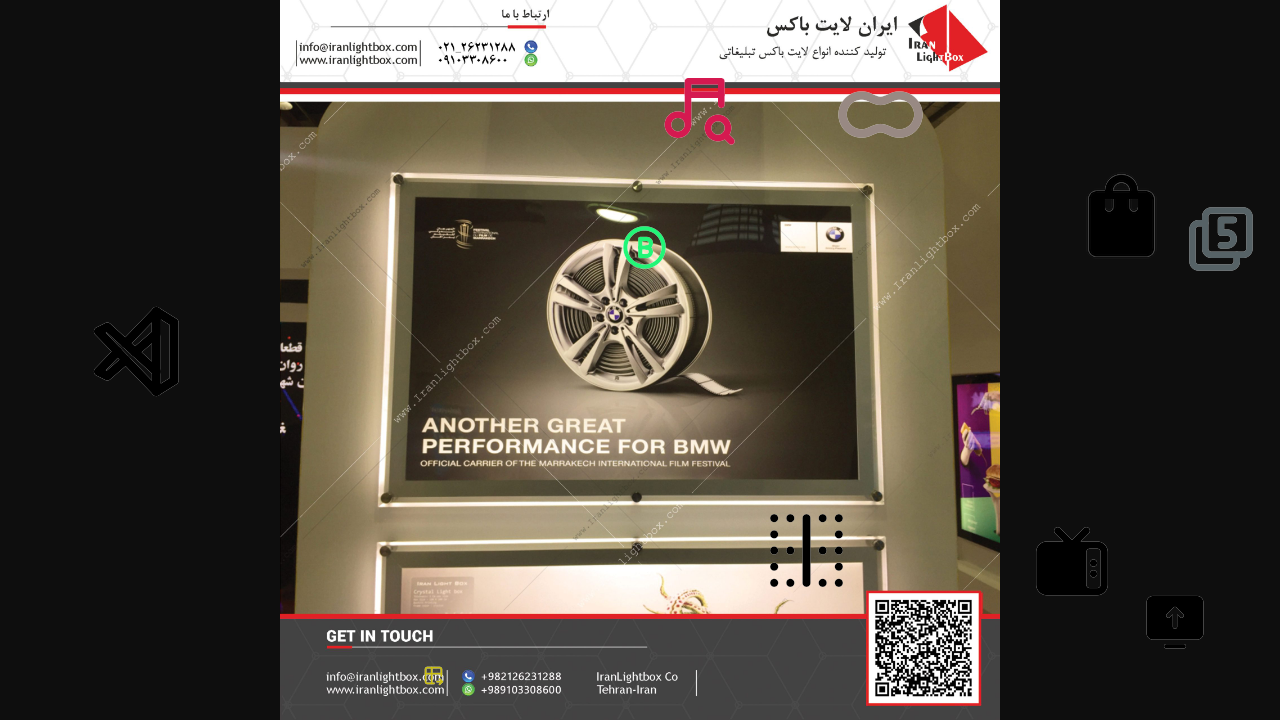 This screenshot has height=720, width=1280. What do you see at coordinates (644, 247) in the screenshot?
I see `xbox controller B button indicator` at bounding box center [644, 247].